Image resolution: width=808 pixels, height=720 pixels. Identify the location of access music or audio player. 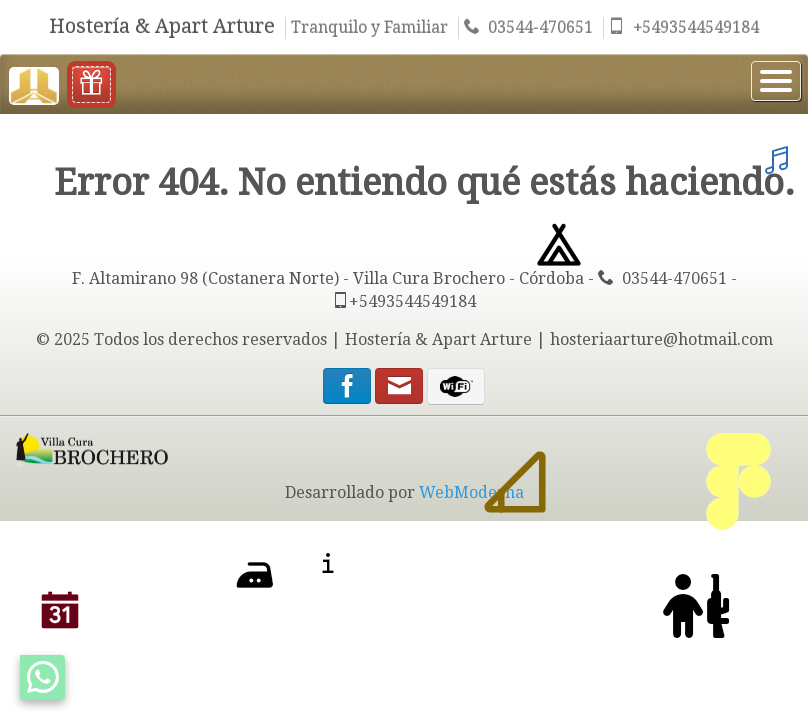
(777, 160).